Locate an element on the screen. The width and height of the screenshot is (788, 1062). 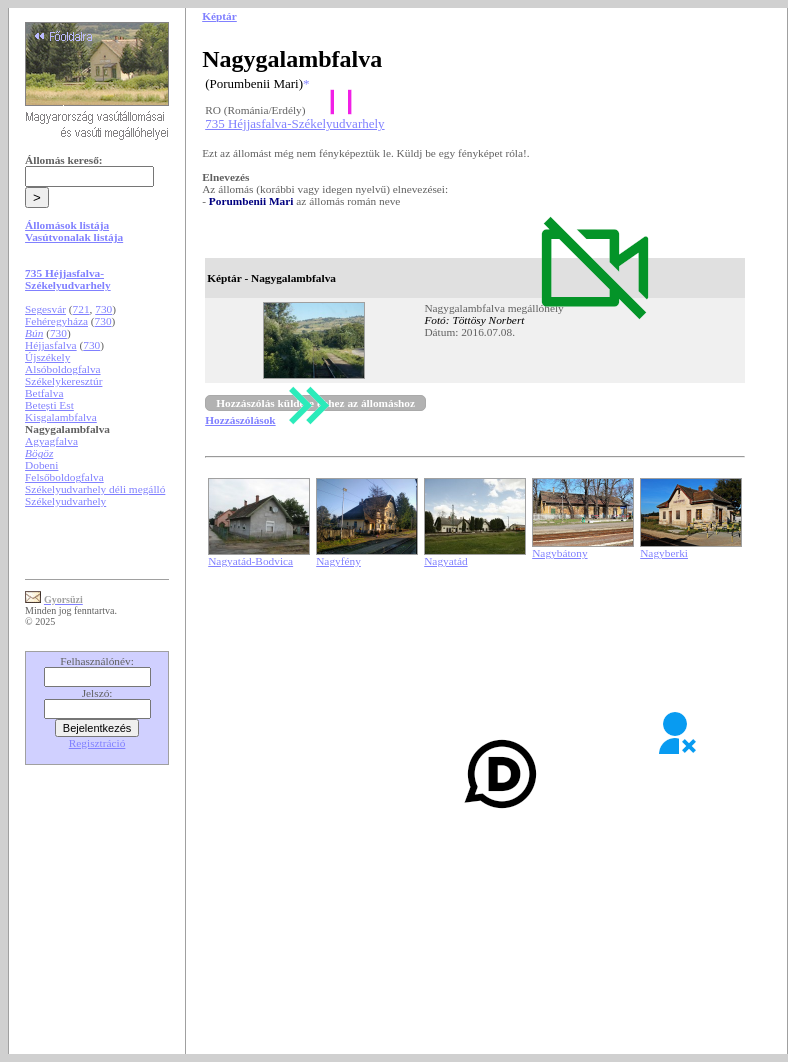
turn off camera during a video call is located at coordinates (595, 268).